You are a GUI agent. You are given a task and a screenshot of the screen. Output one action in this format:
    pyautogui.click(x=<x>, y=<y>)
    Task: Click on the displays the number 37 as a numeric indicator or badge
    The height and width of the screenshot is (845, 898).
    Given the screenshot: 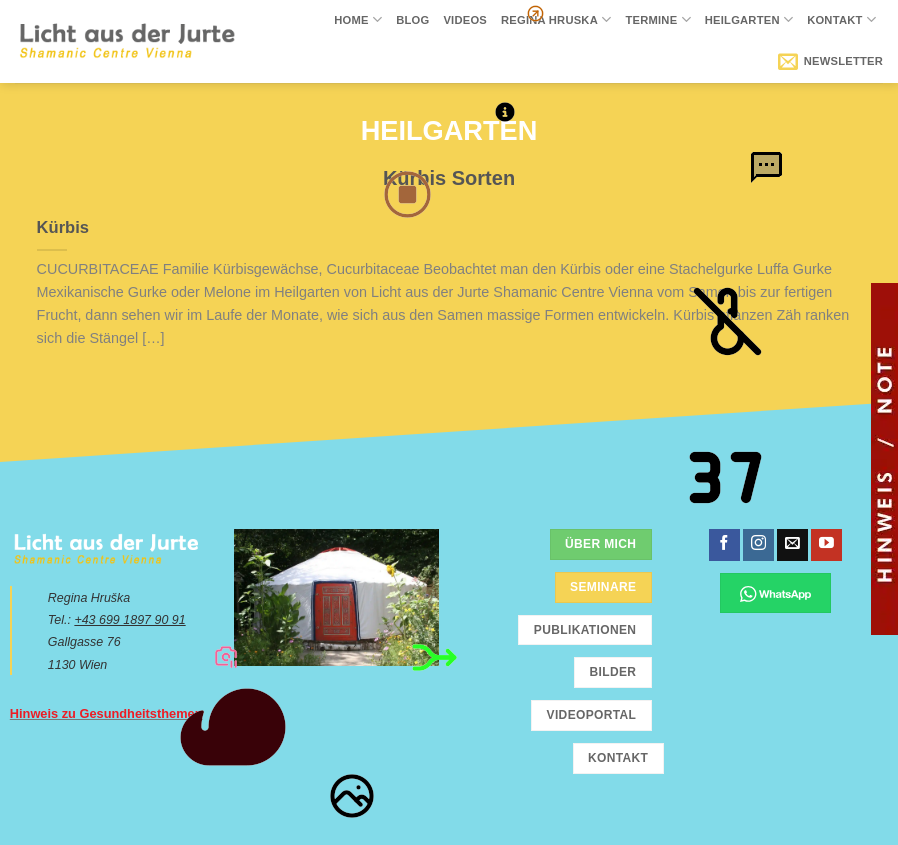 What is the action you would take?
    pyautogui.click(x=725, y=477)
    